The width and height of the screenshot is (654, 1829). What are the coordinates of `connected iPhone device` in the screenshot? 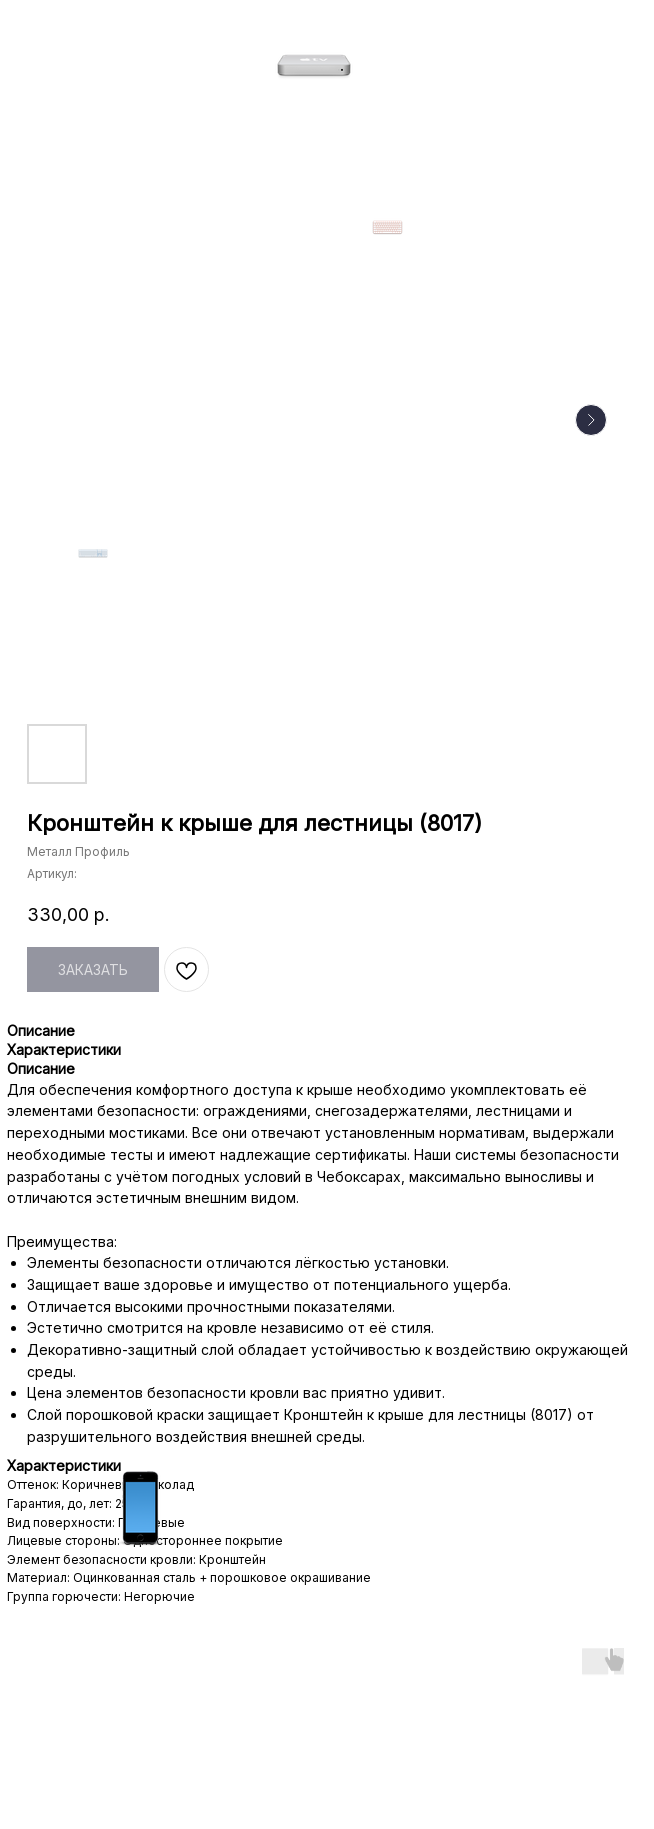 It's located at (140, 1508).